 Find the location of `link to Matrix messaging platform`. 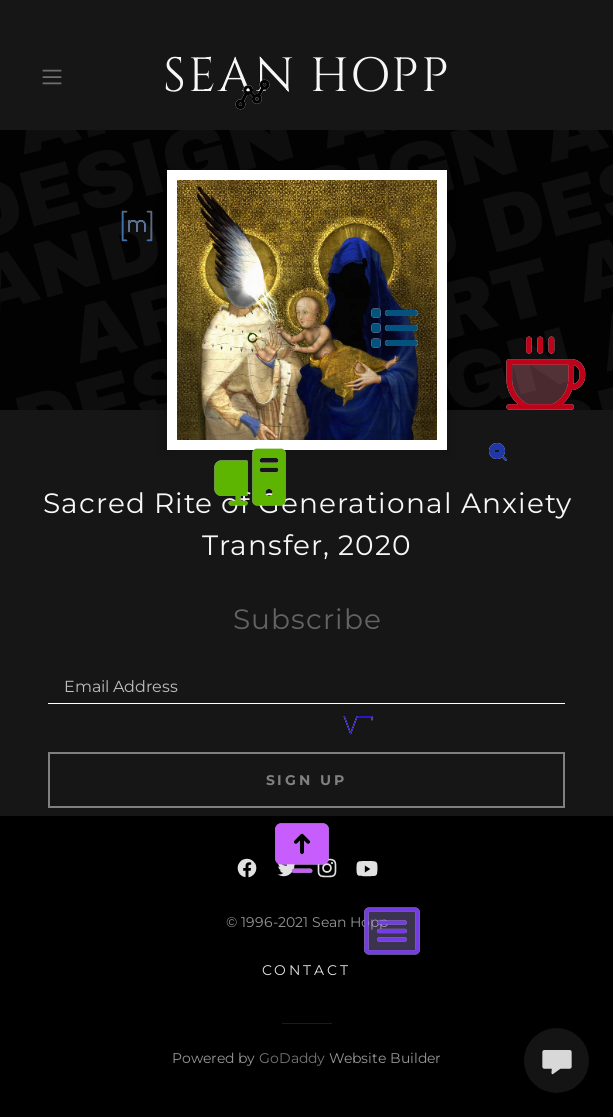

link to Matrix messaging platform is located at coordinates (137, 226).